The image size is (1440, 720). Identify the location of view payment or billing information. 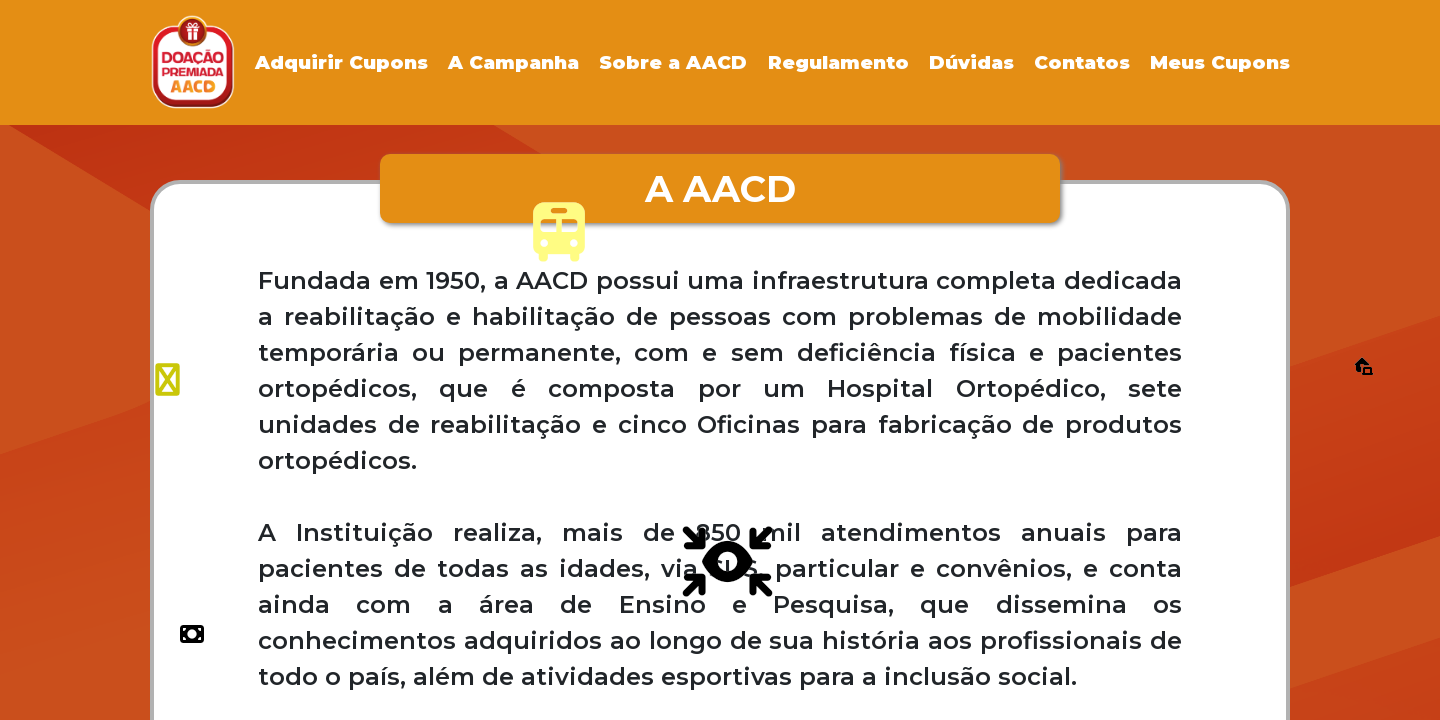
(192, 634).